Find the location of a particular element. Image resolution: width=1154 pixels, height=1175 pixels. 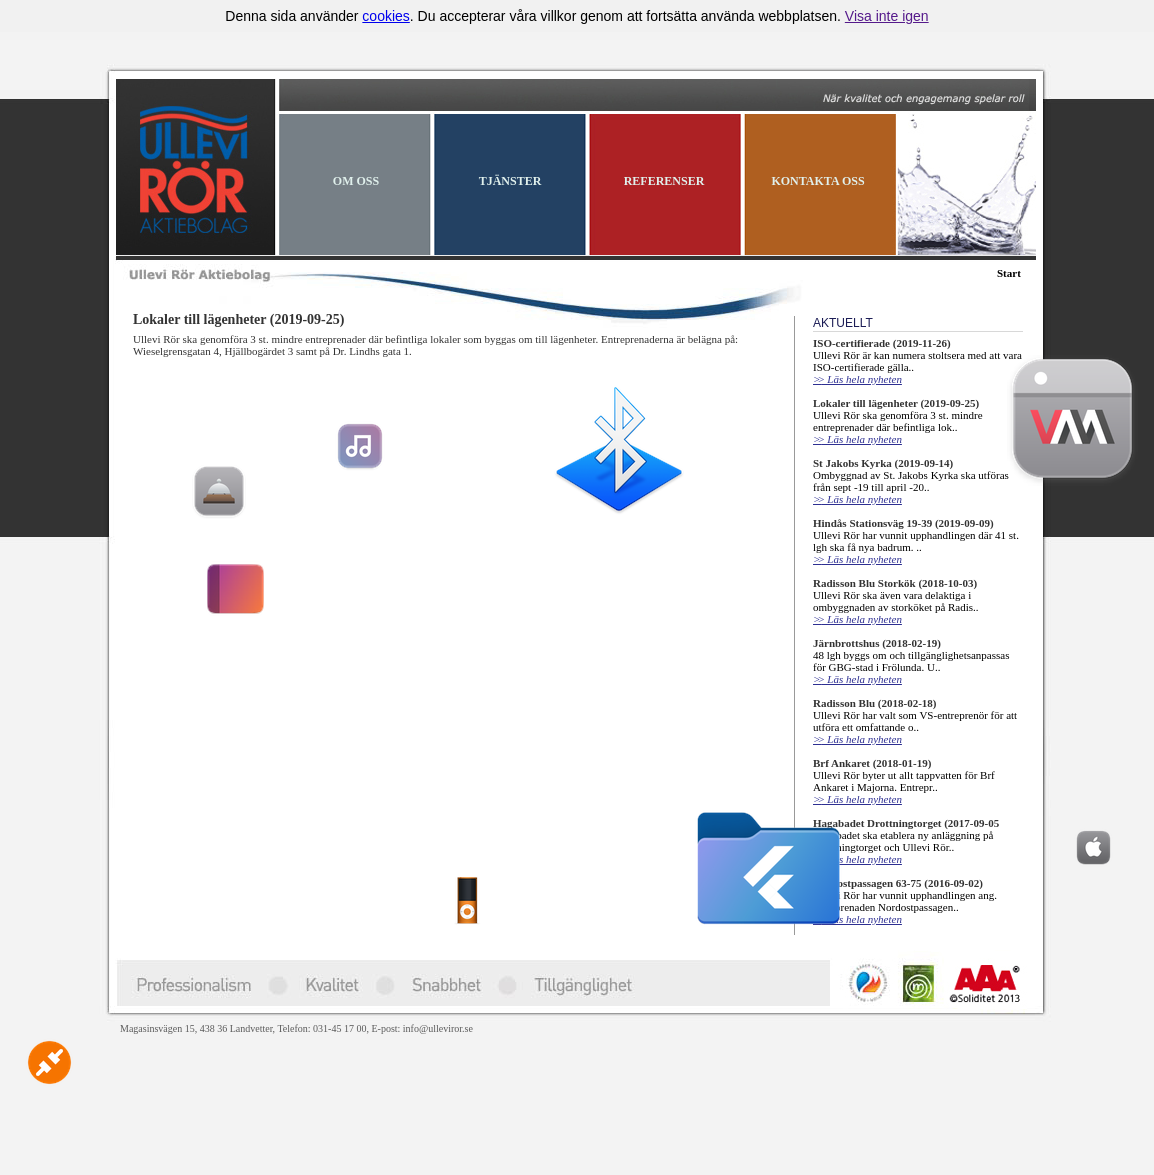

open mousai music recognition app is located at coordinates (360, 446).